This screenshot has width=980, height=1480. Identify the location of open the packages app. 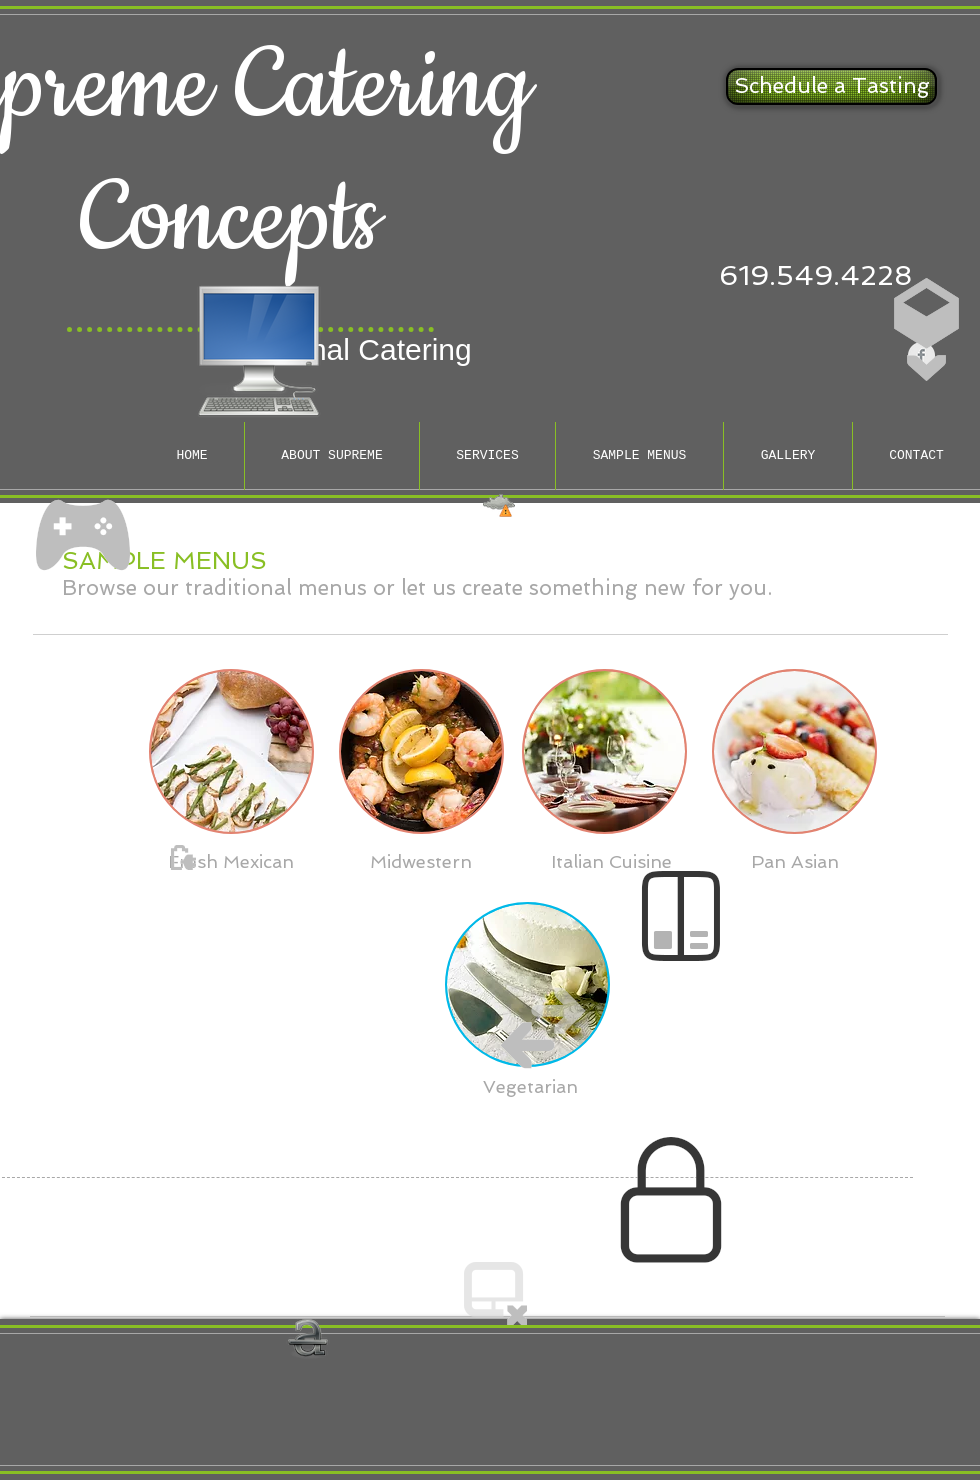
(684, 913).